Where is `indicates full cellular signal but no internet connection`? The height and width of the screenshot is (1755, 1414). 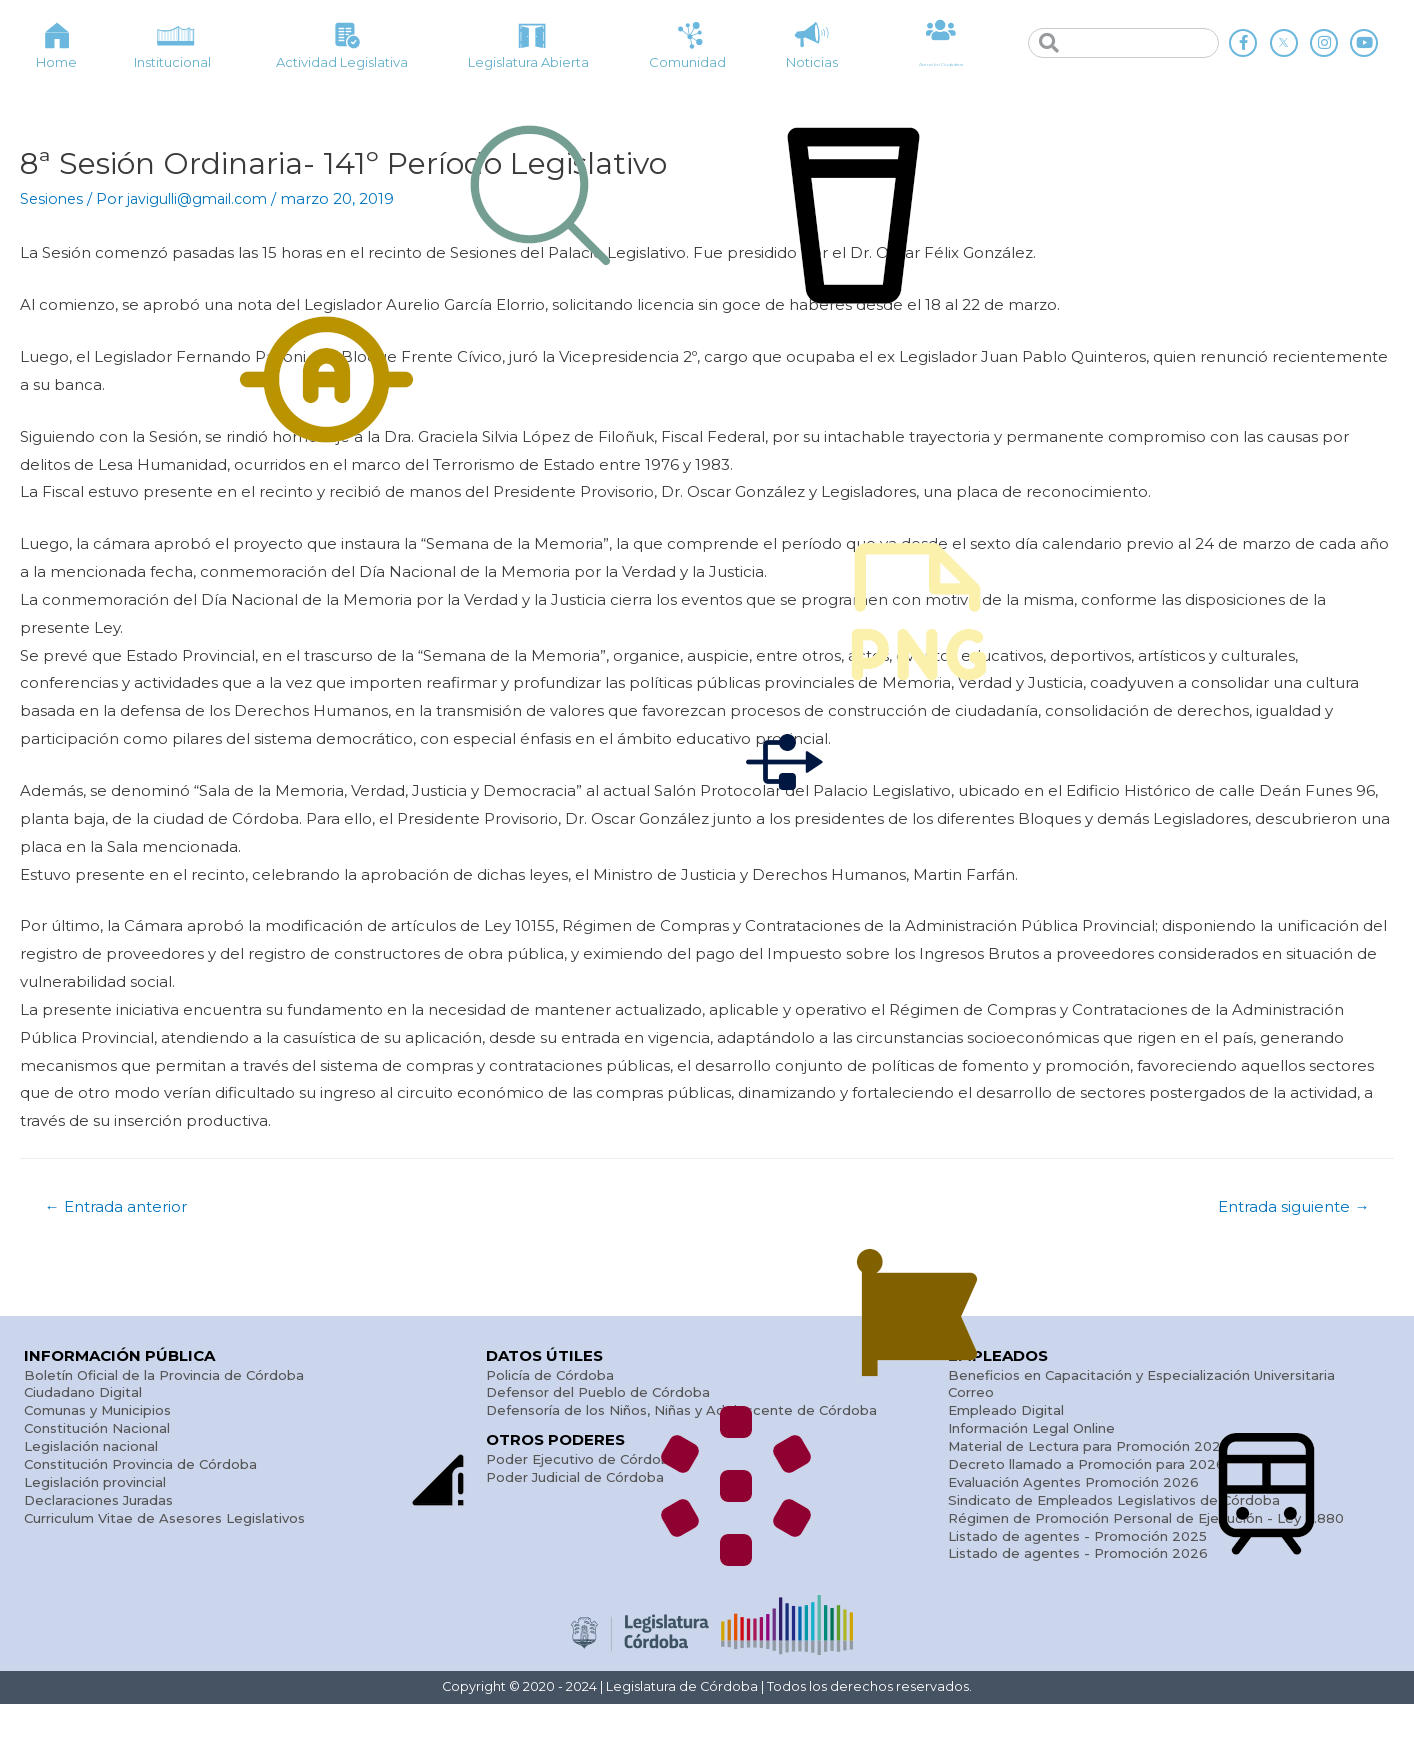
indicates full cellular signal but no internet connection is located at coordinates (436, 1478).